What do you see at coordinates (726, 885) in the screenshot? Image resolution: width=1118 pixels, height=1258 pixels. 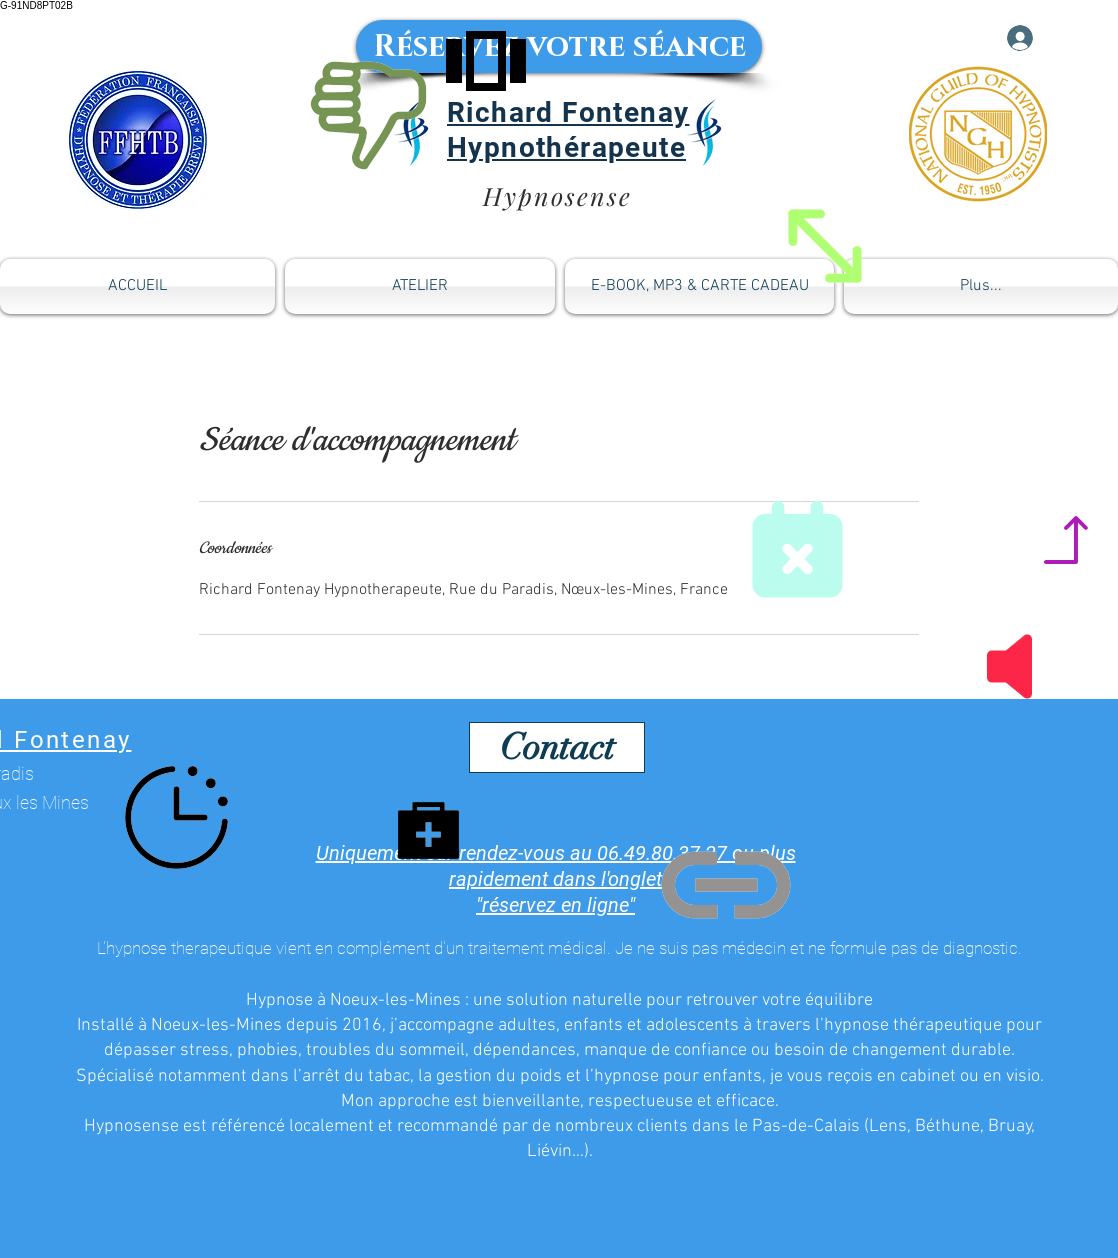 I see `copy or share a link` at bounding box center [726, 885].